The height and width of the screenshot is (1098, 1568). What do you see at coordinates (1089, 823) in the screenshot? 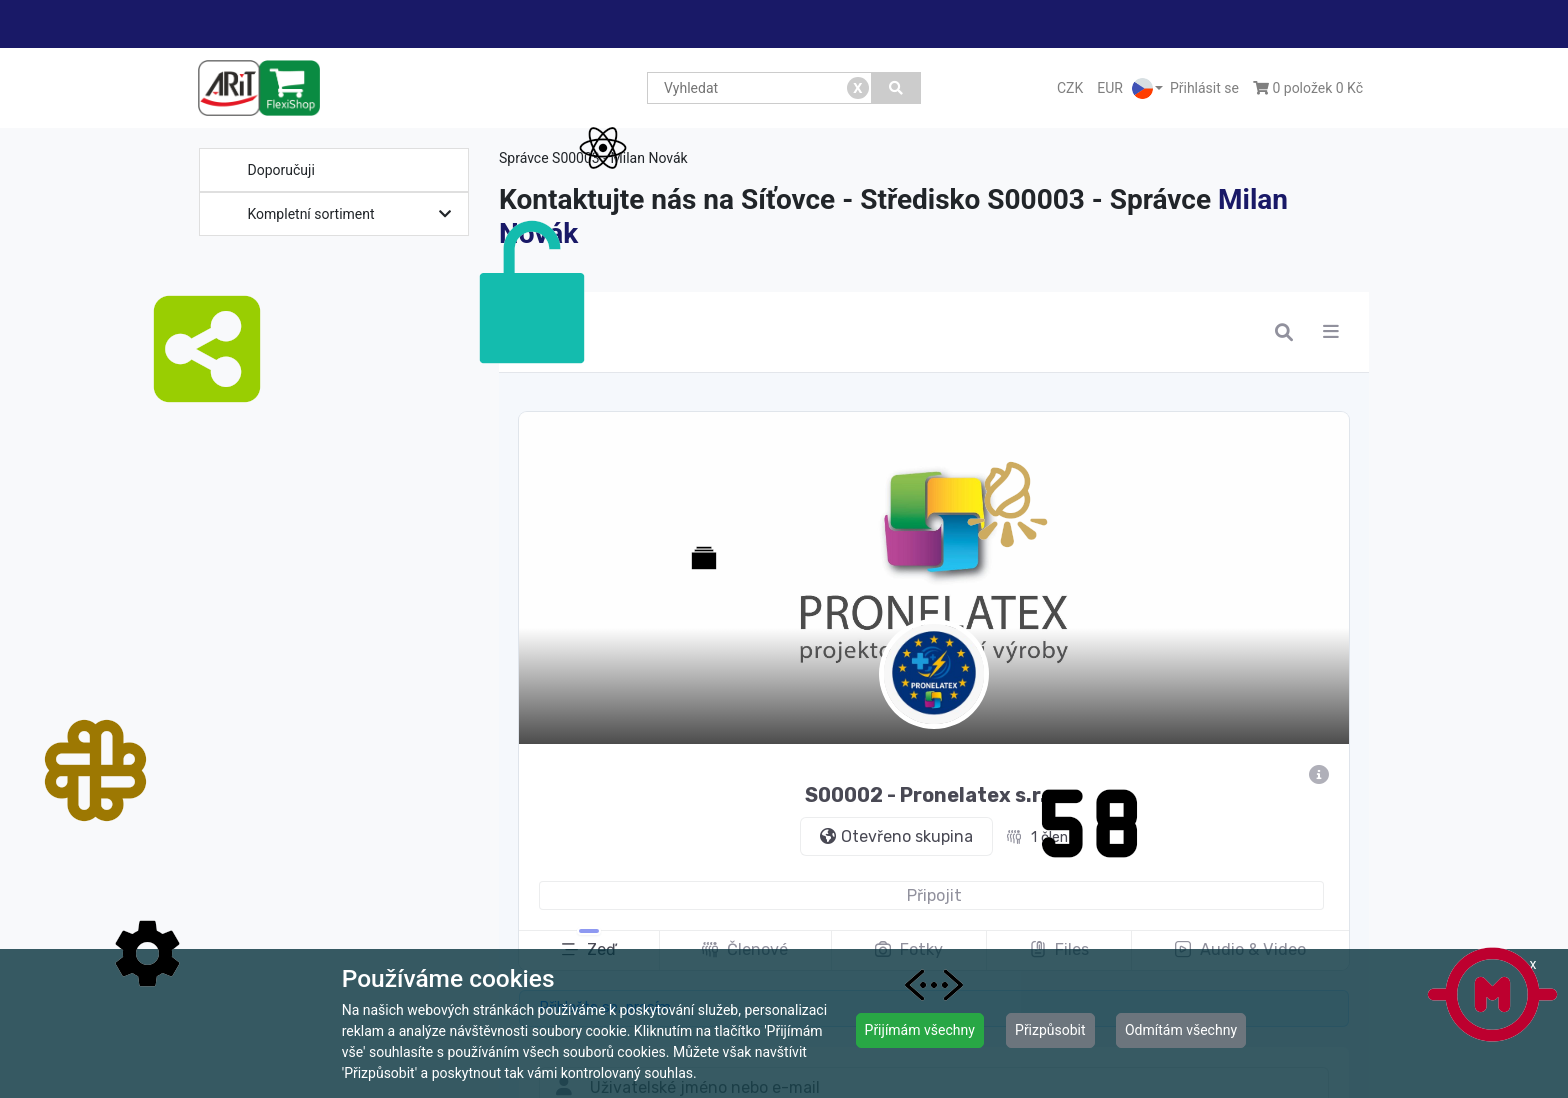
I see `indicates item number 58 in a list or sequence` at bounding box center [1089, 823].